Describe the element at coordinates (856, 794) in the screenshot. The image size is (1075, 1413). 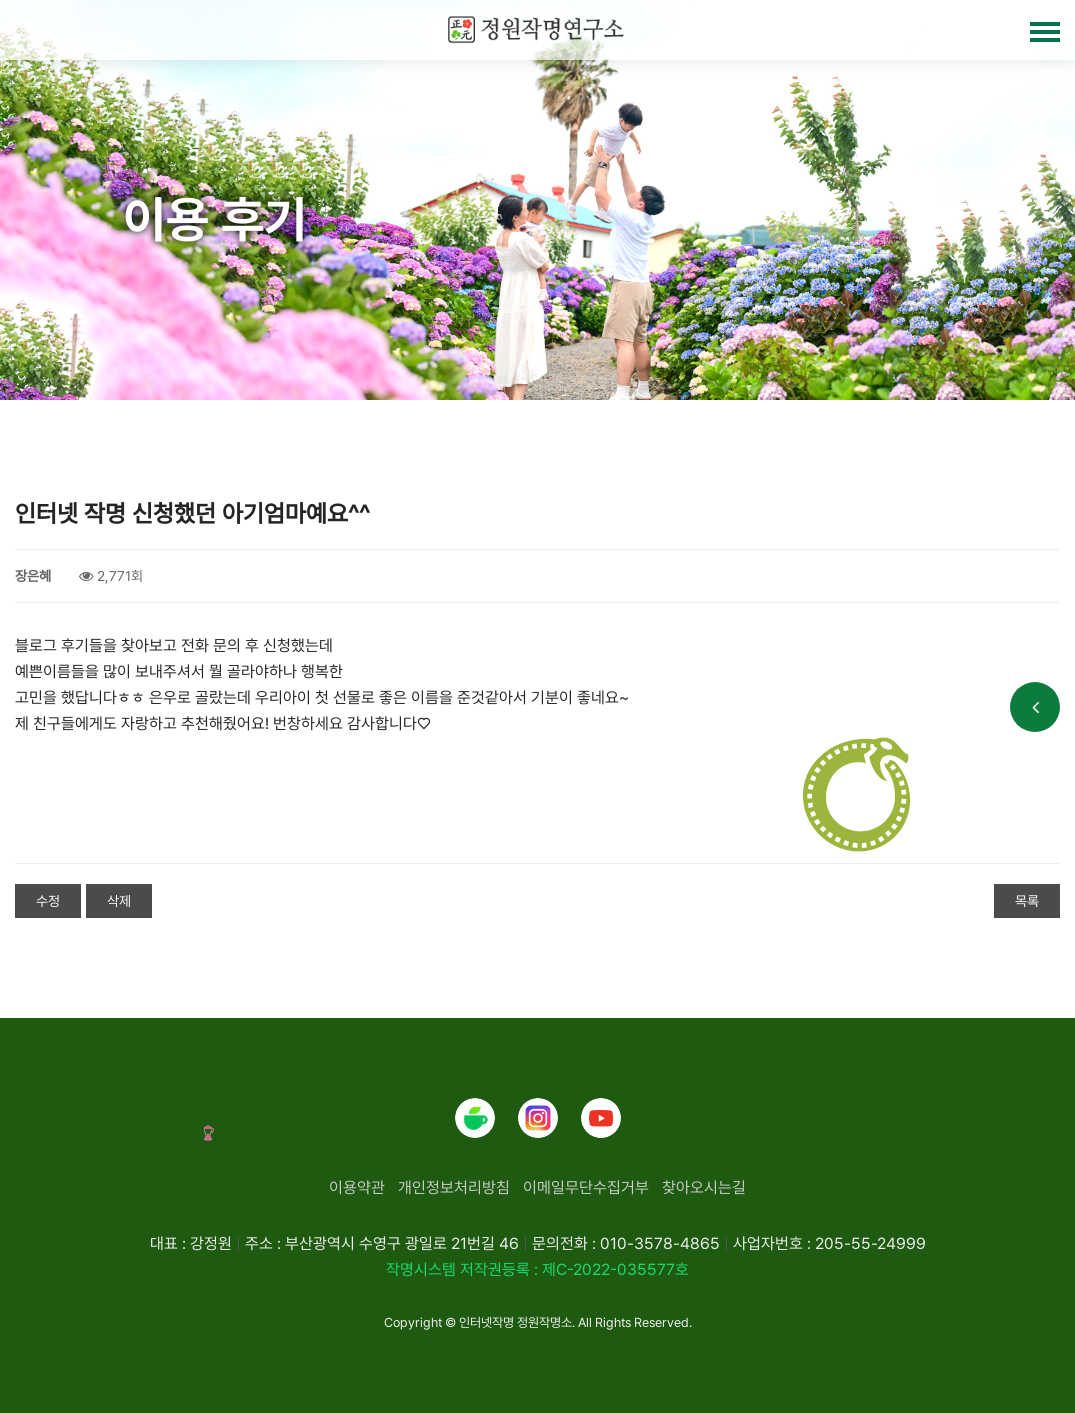
I see `indicates infinite loop or cyclical process` at that location.